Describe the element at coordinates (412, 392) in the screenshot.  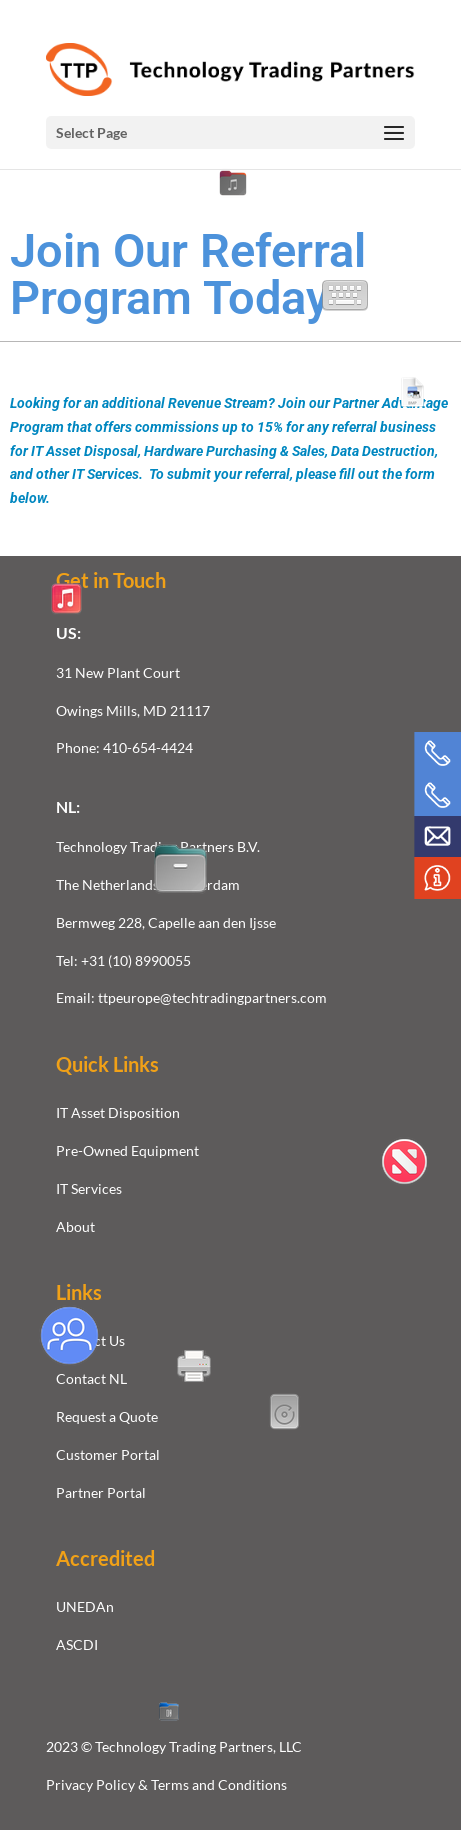
I see `a BMP image file` at that location.